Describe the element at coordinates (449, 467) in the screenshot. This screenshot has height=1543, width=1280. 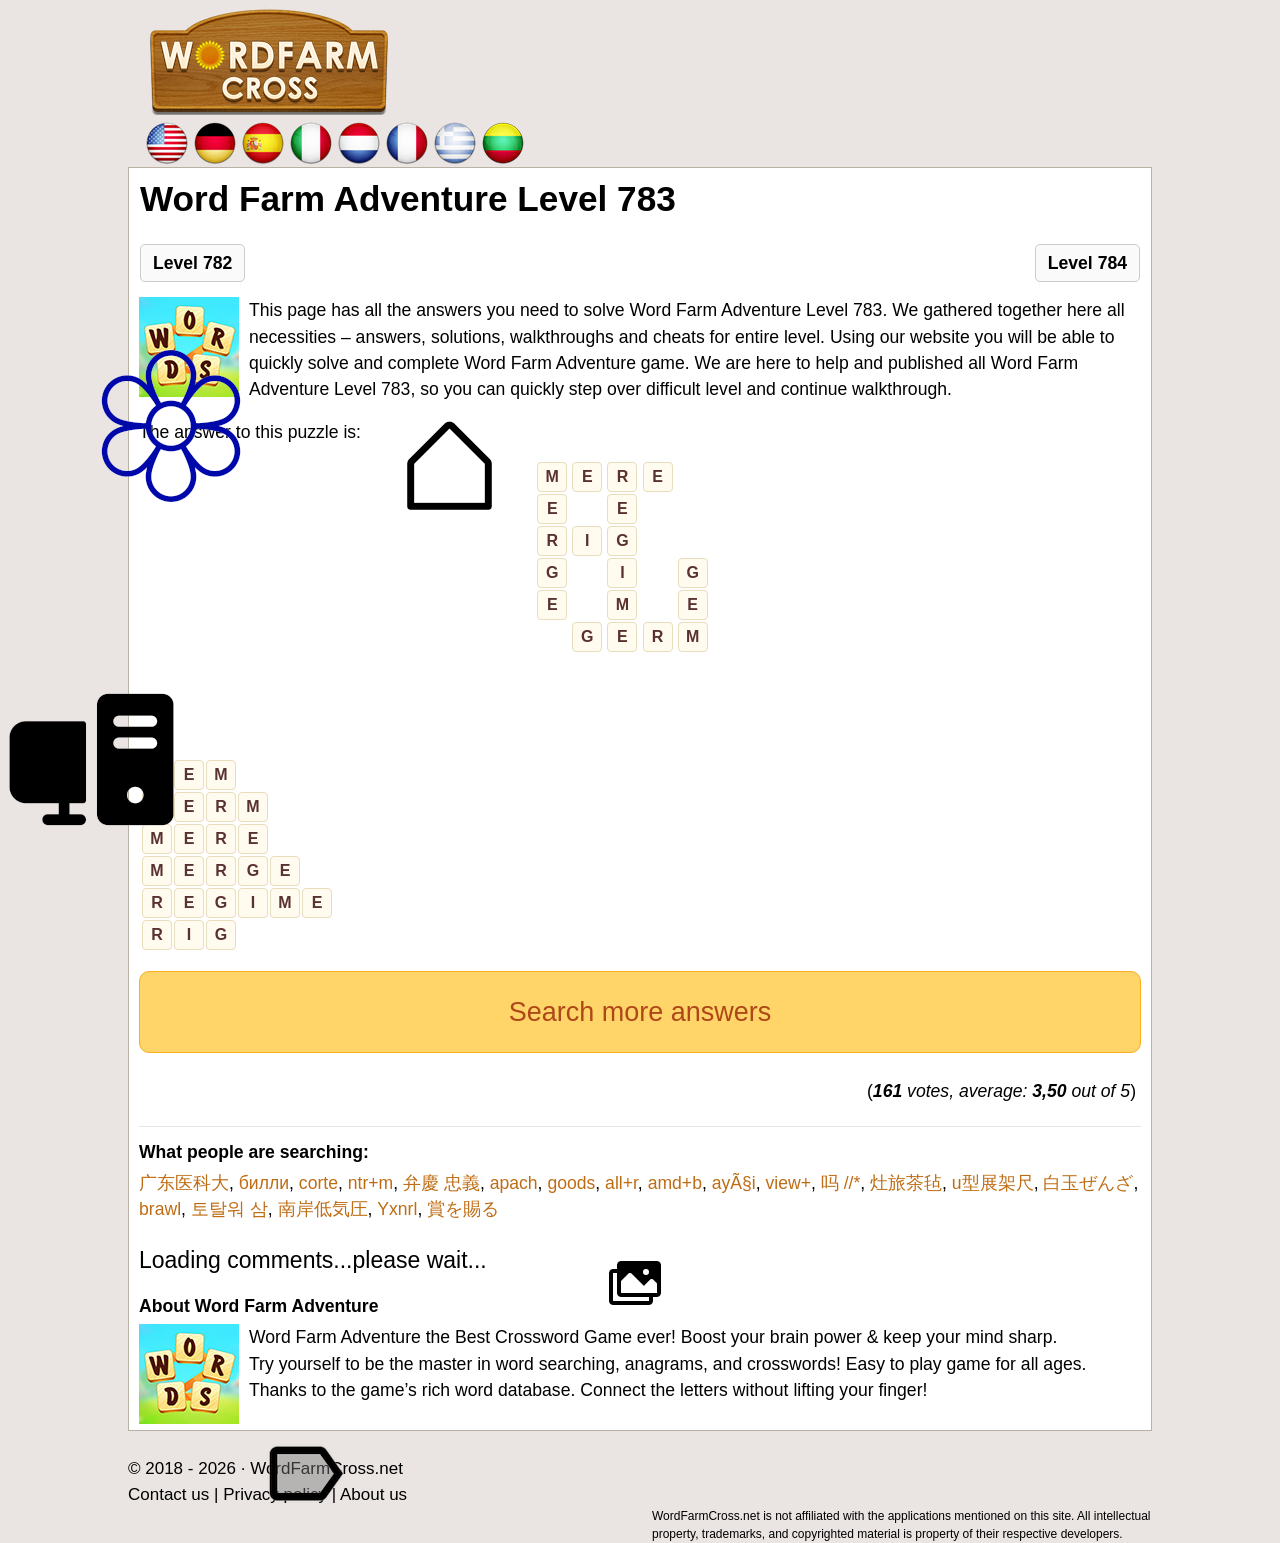
I see `navigate to home screen` at that location.